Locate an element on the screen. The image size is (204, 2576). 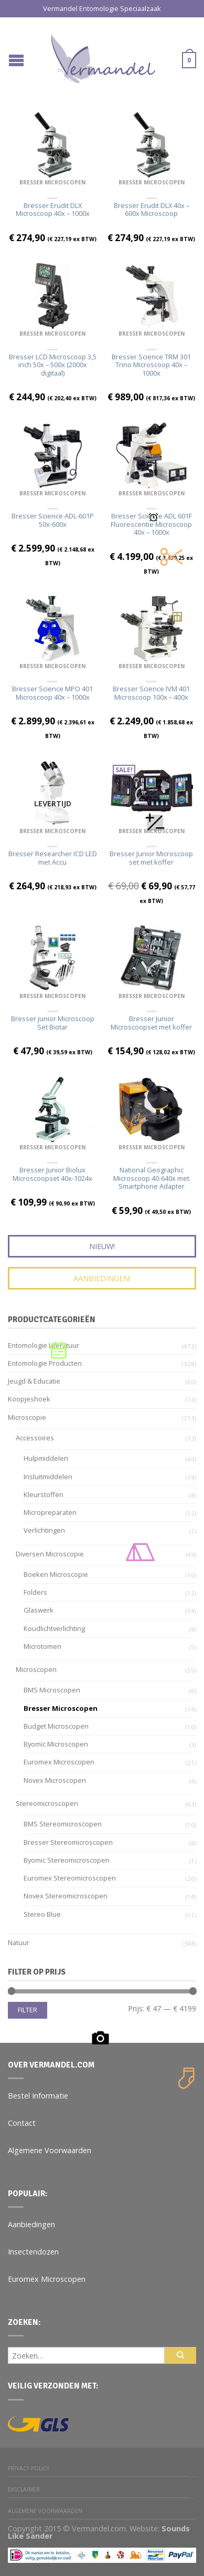
cut selected content is located at coordinates (171, 557).